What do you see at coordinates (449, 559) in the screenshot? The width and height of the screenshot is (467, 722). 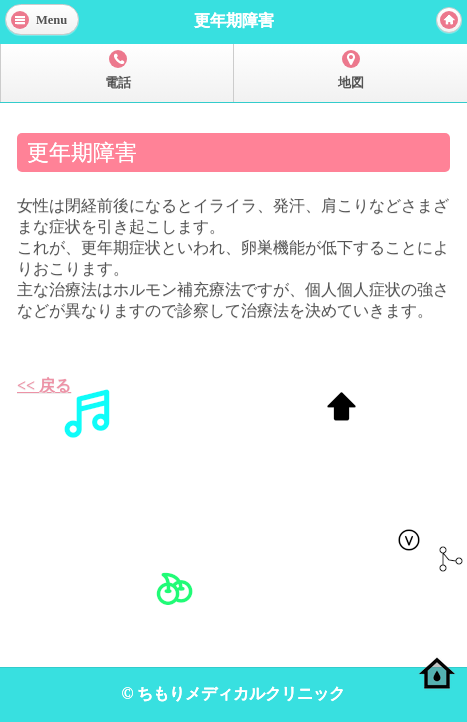 I see `merge branches in version control` at bounding box center [449, 559].